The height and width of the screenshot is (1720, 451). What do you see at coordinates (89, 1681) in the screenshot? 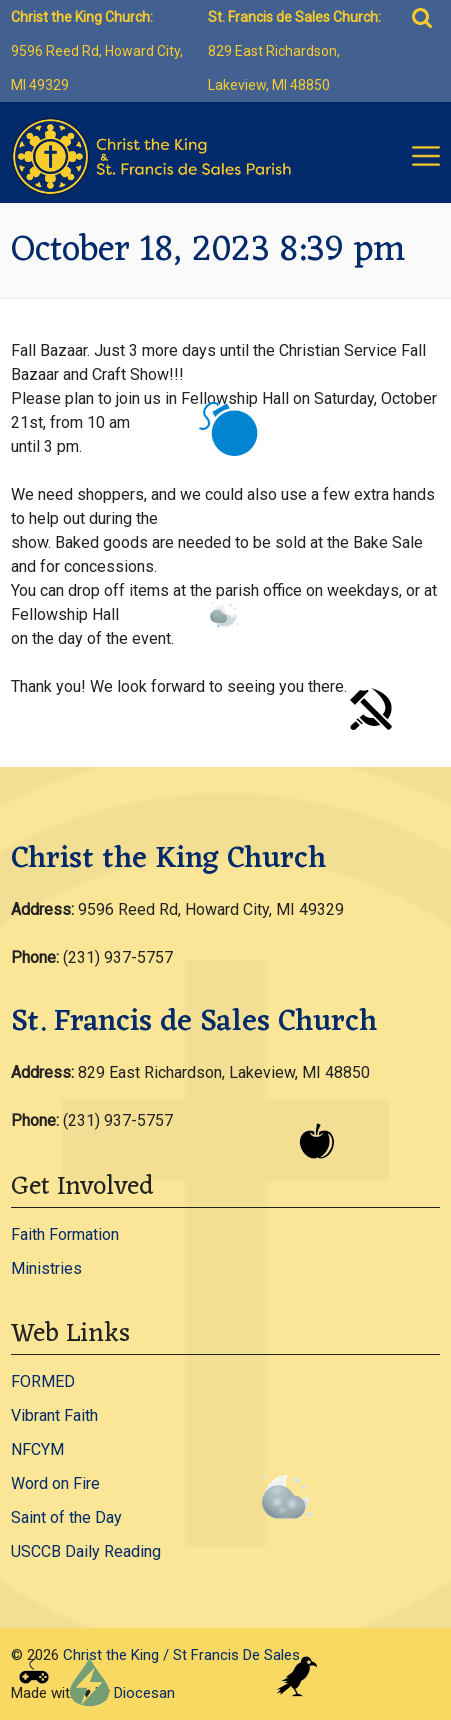
I see `indicates hydroelectric or water-based power` at bounding box center [89, 1681].